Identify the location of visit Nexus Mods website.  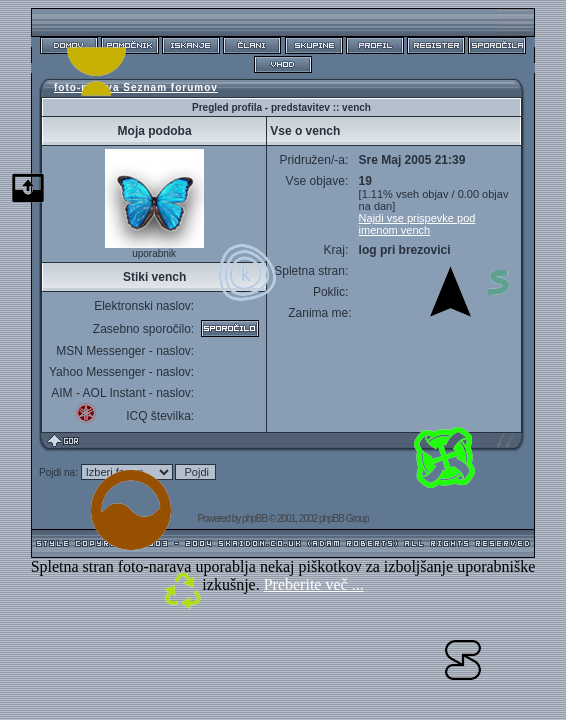
(444, 457).